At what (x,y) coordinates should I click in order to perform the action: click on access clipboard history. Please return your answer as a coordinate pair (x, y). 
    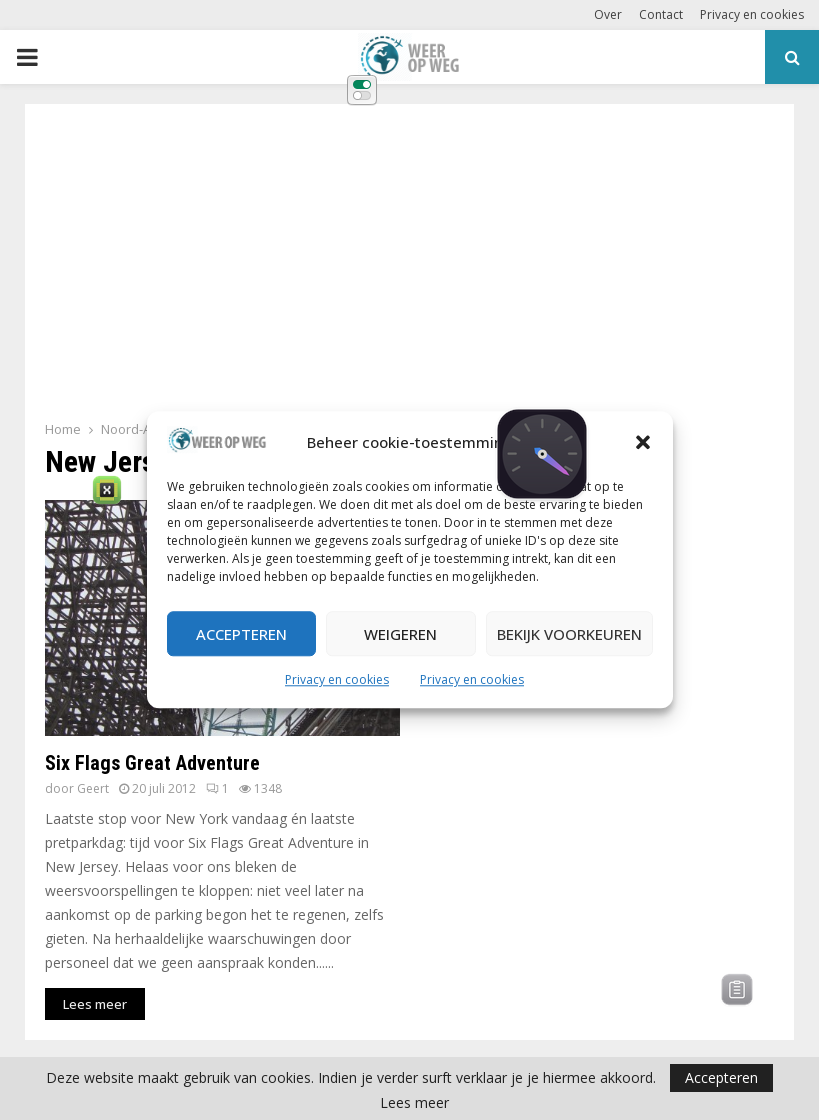
    Looking at the image, I should click on (737, 990).